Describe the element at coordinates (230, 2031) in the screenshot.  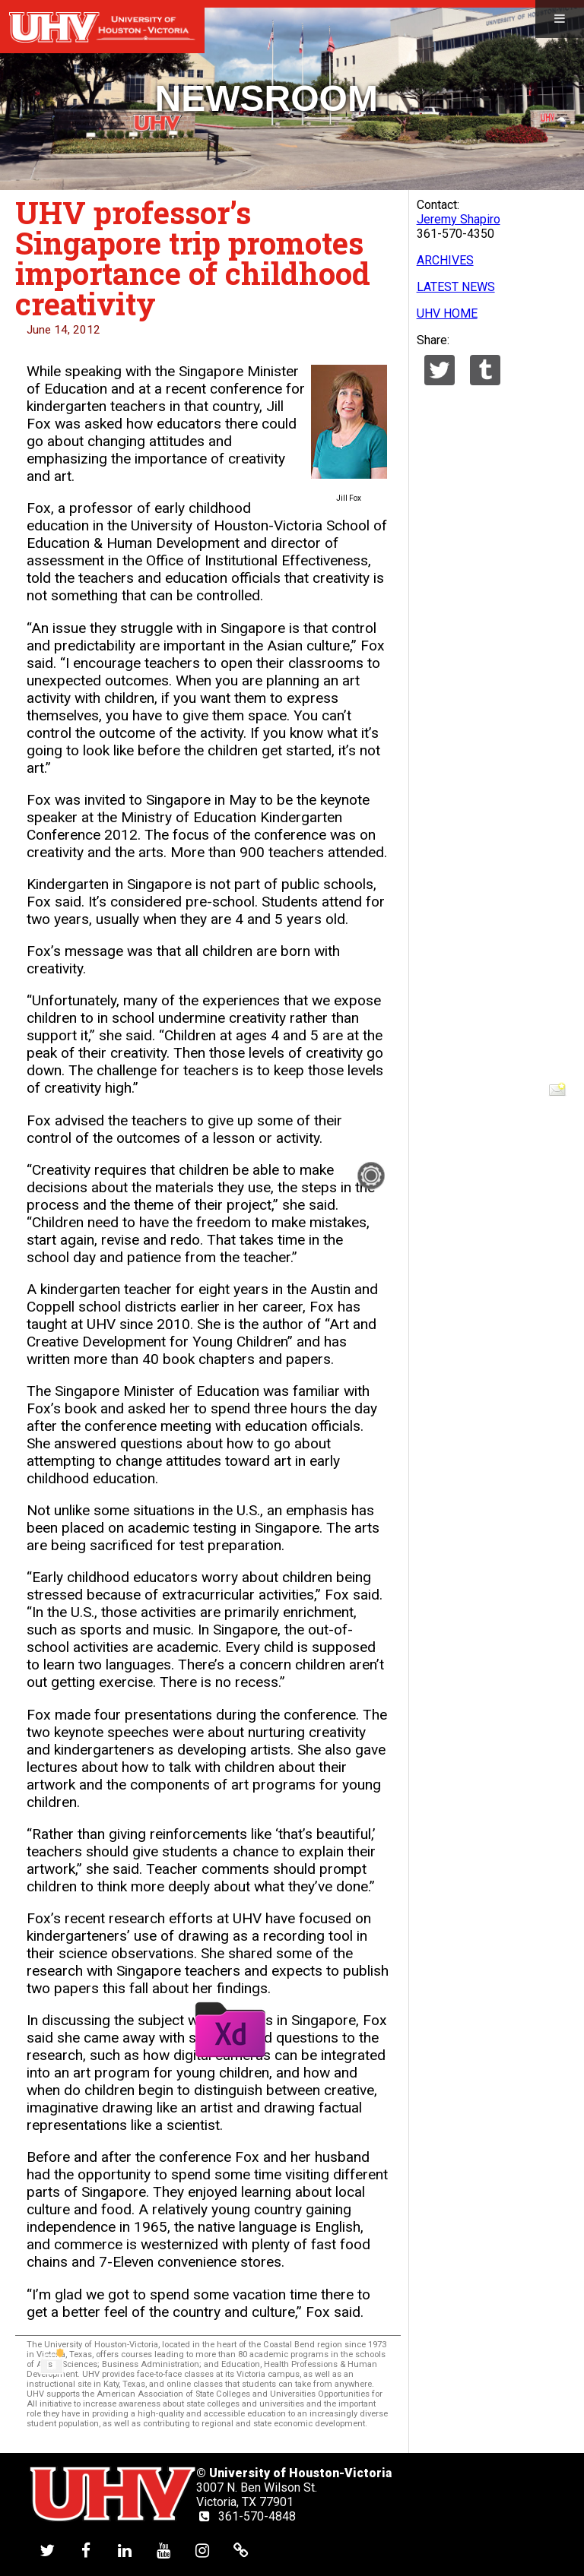
I see `open folder containing Adobe XD project files` at that location.